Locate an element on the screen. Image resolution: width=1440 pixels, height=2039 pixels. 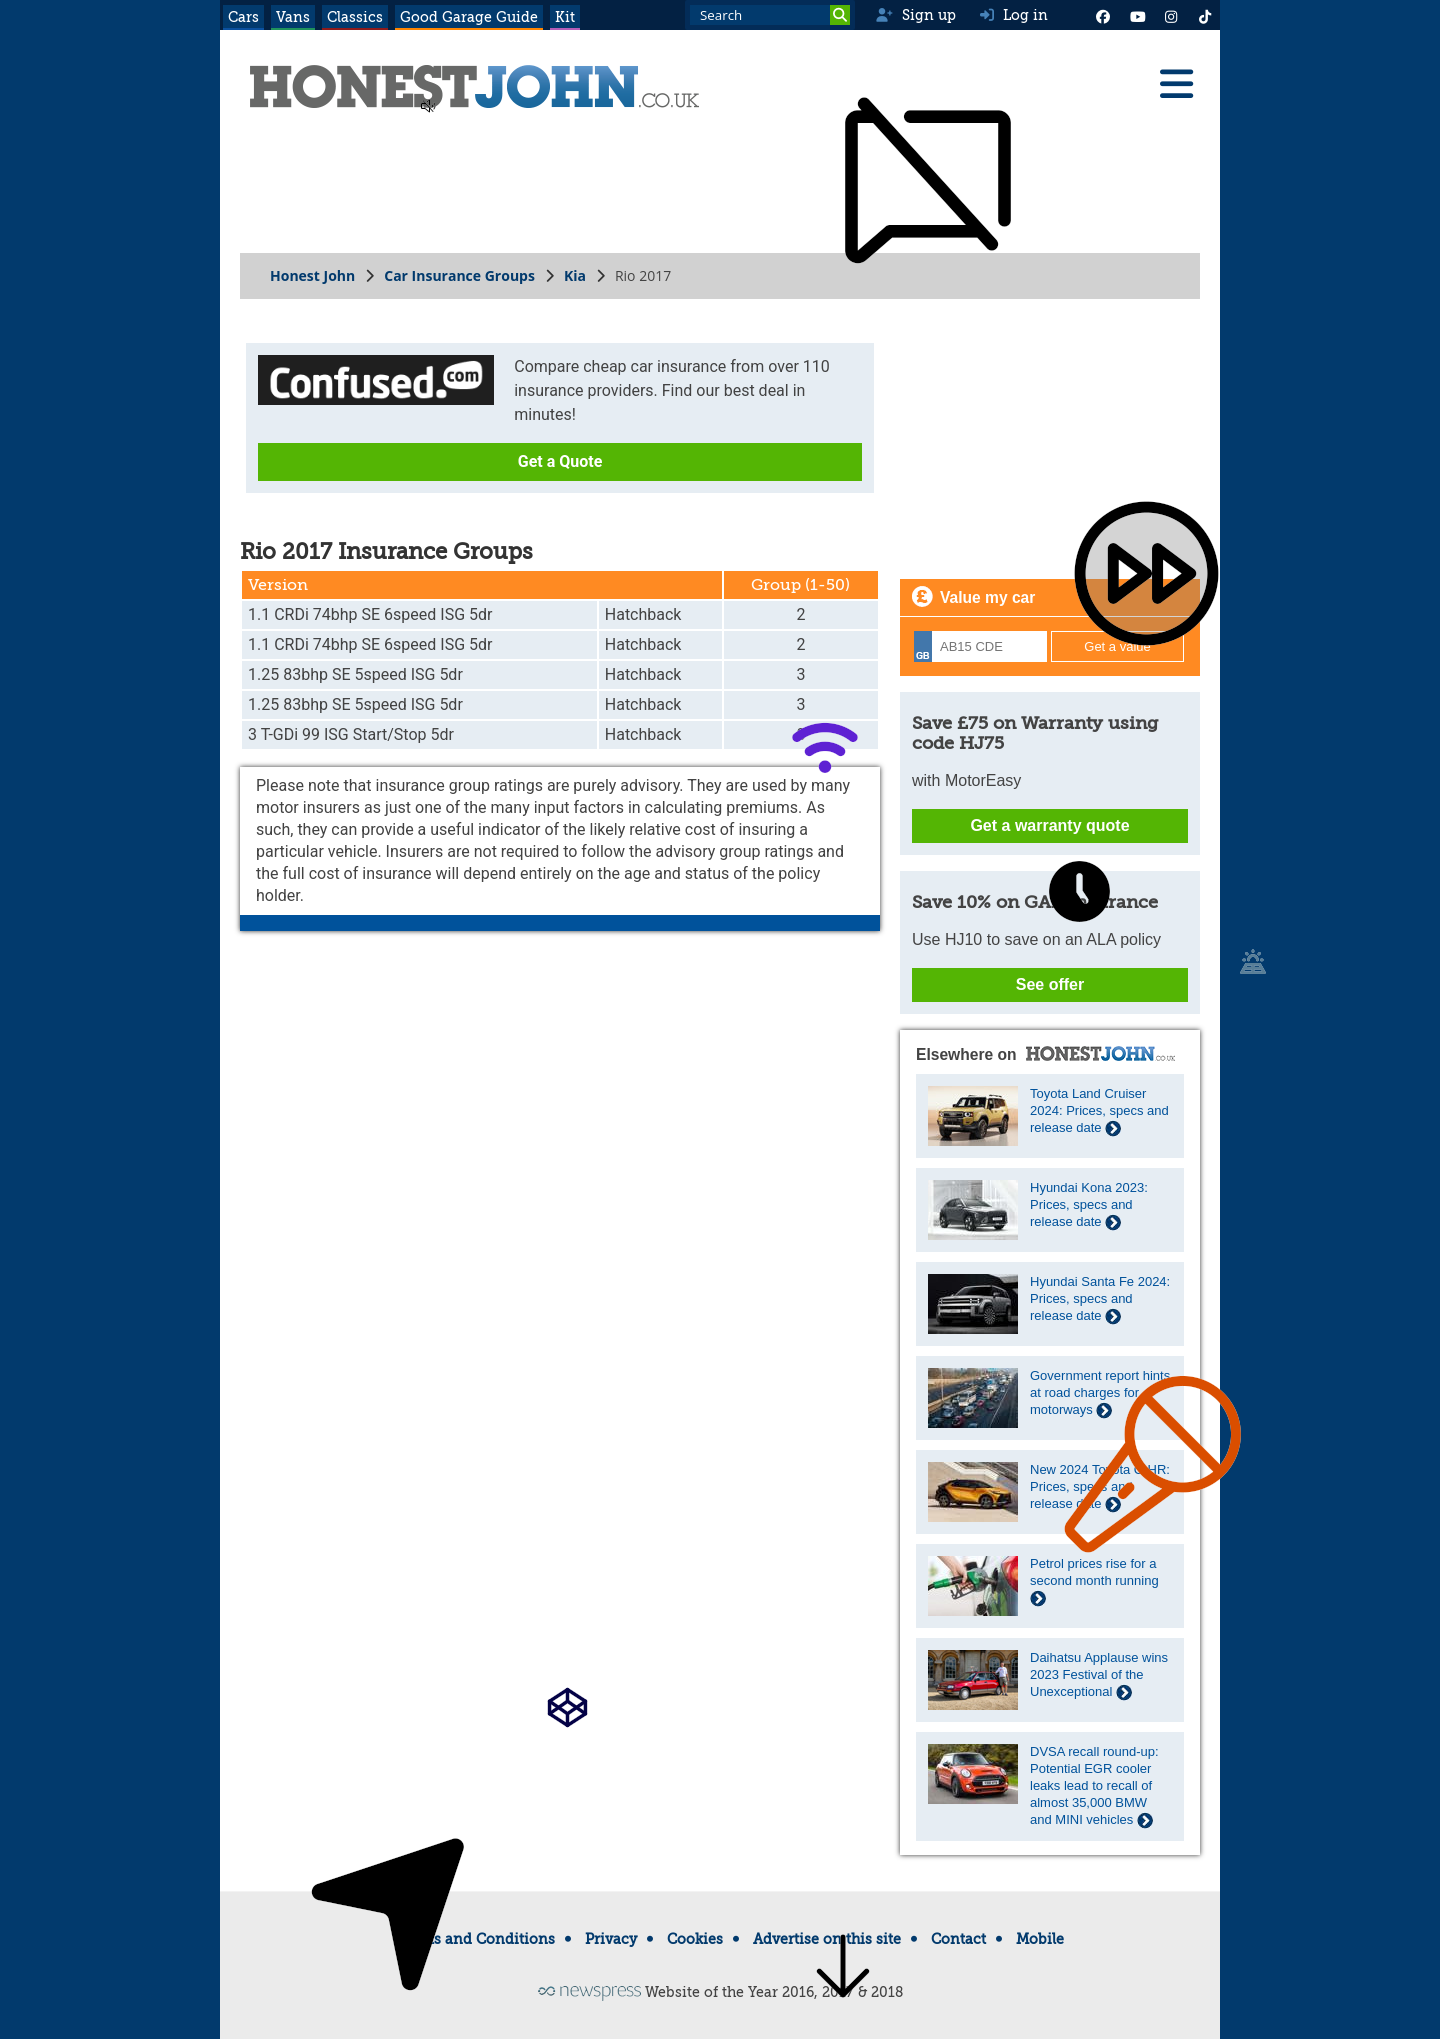
mute audio or sound is located at coordinates (428, 106).